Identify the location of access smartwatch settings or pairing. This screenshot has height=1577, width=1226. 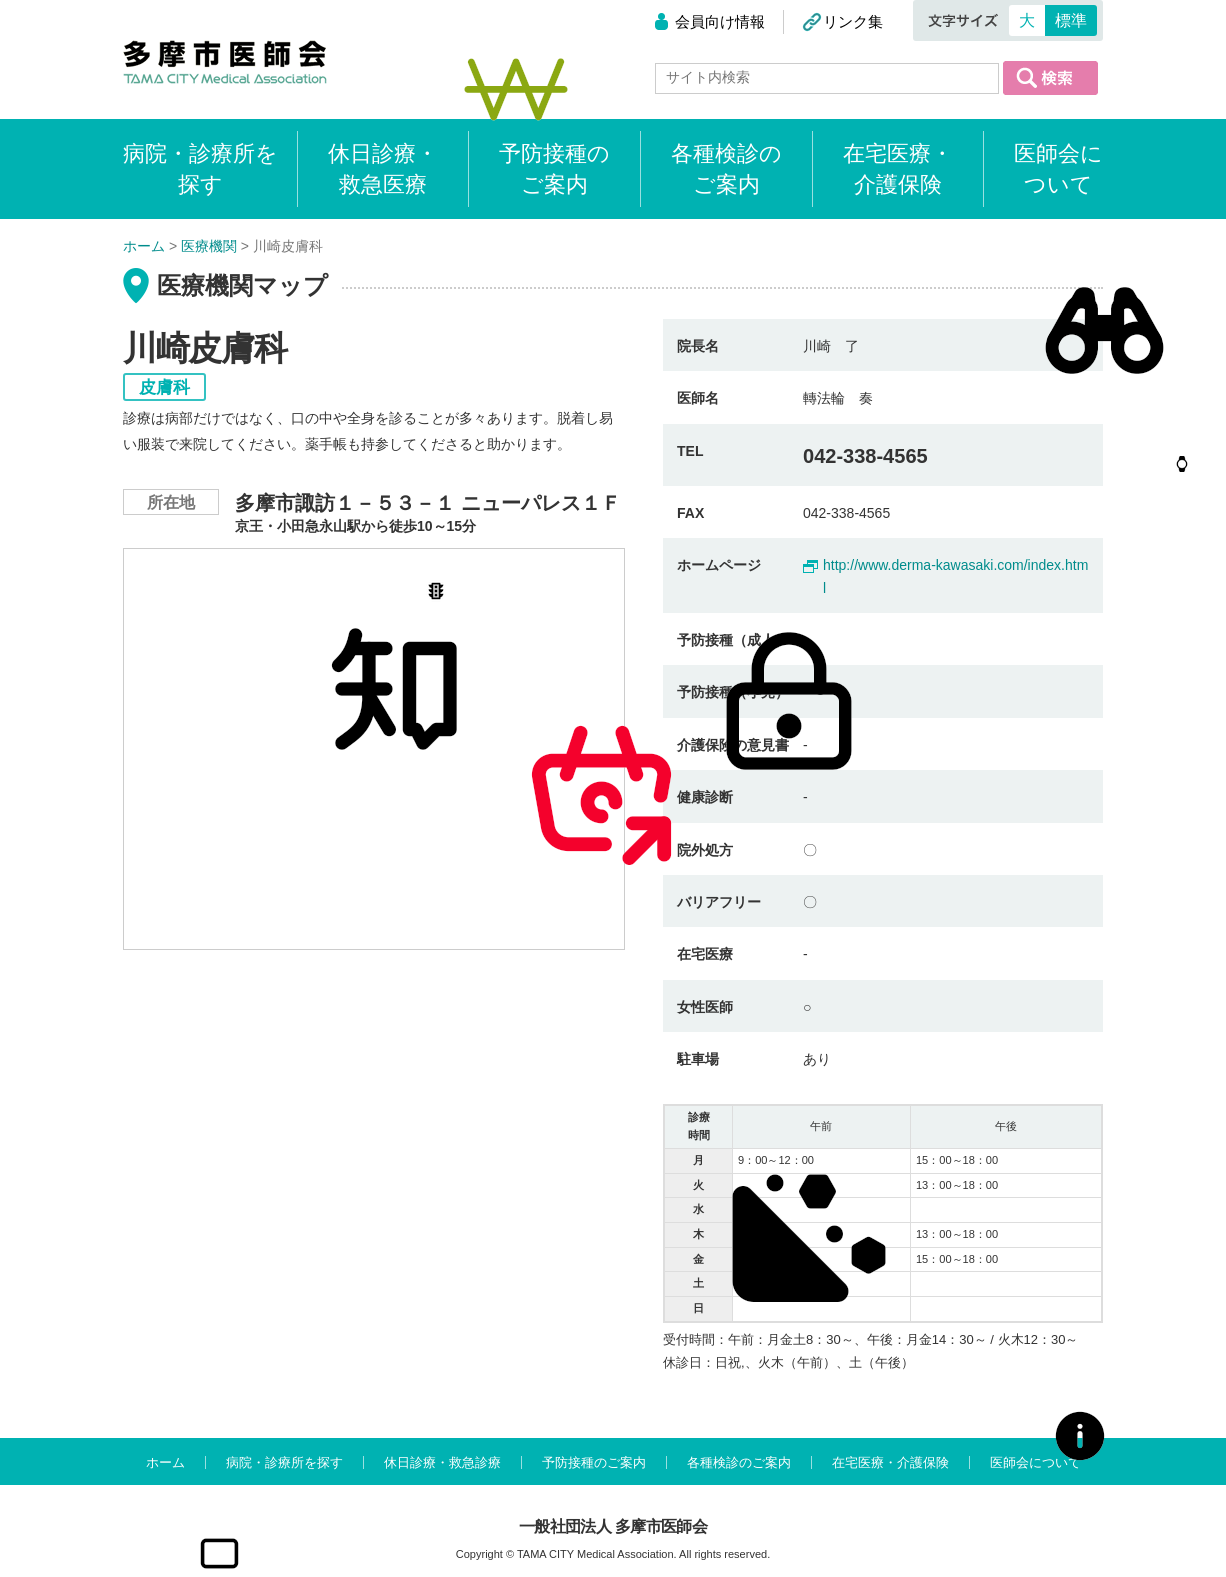
(1182, 464).